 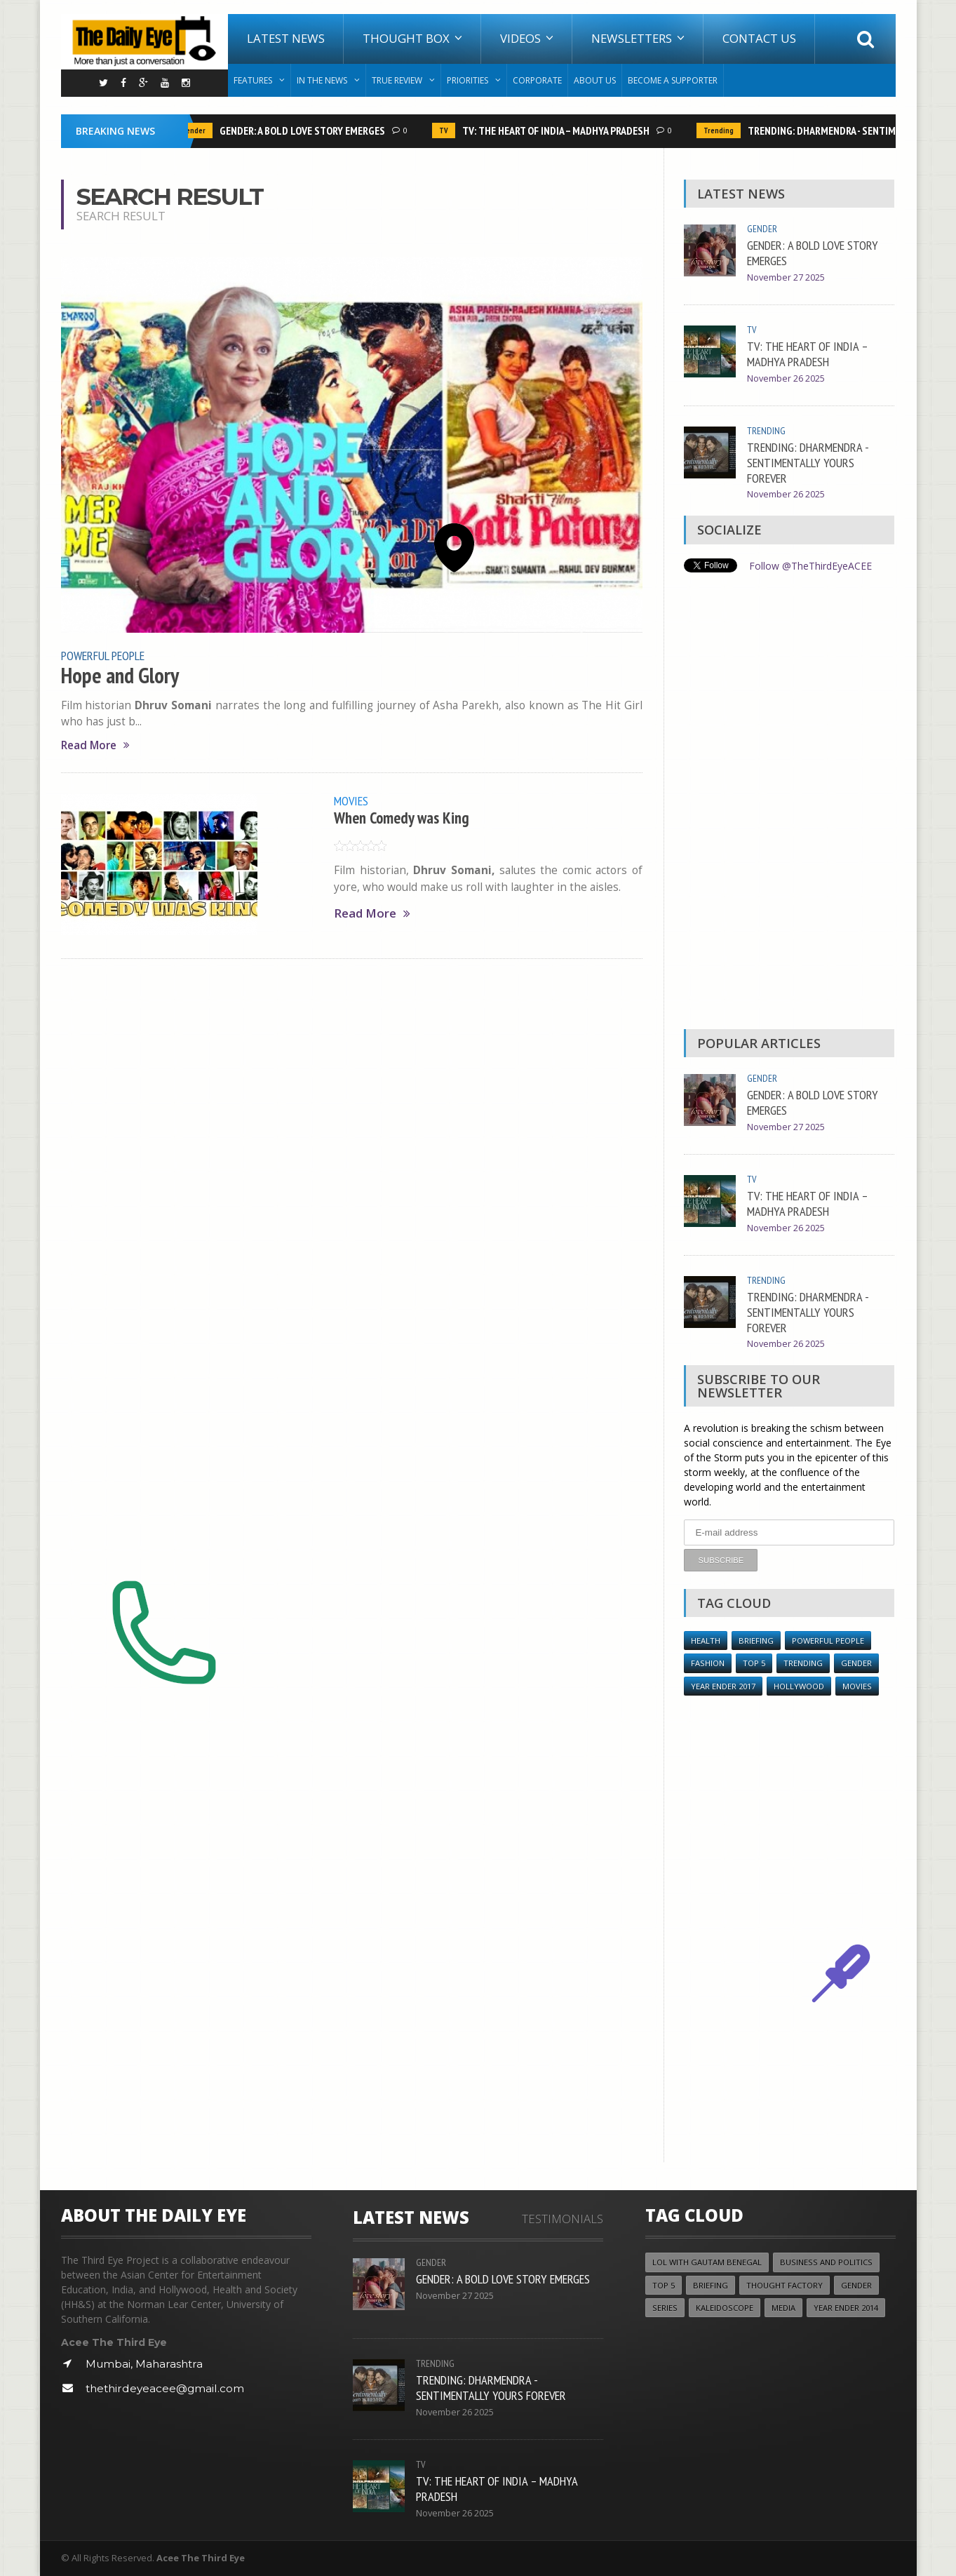 I want to click on view location on map, so click(x=454, y=546).